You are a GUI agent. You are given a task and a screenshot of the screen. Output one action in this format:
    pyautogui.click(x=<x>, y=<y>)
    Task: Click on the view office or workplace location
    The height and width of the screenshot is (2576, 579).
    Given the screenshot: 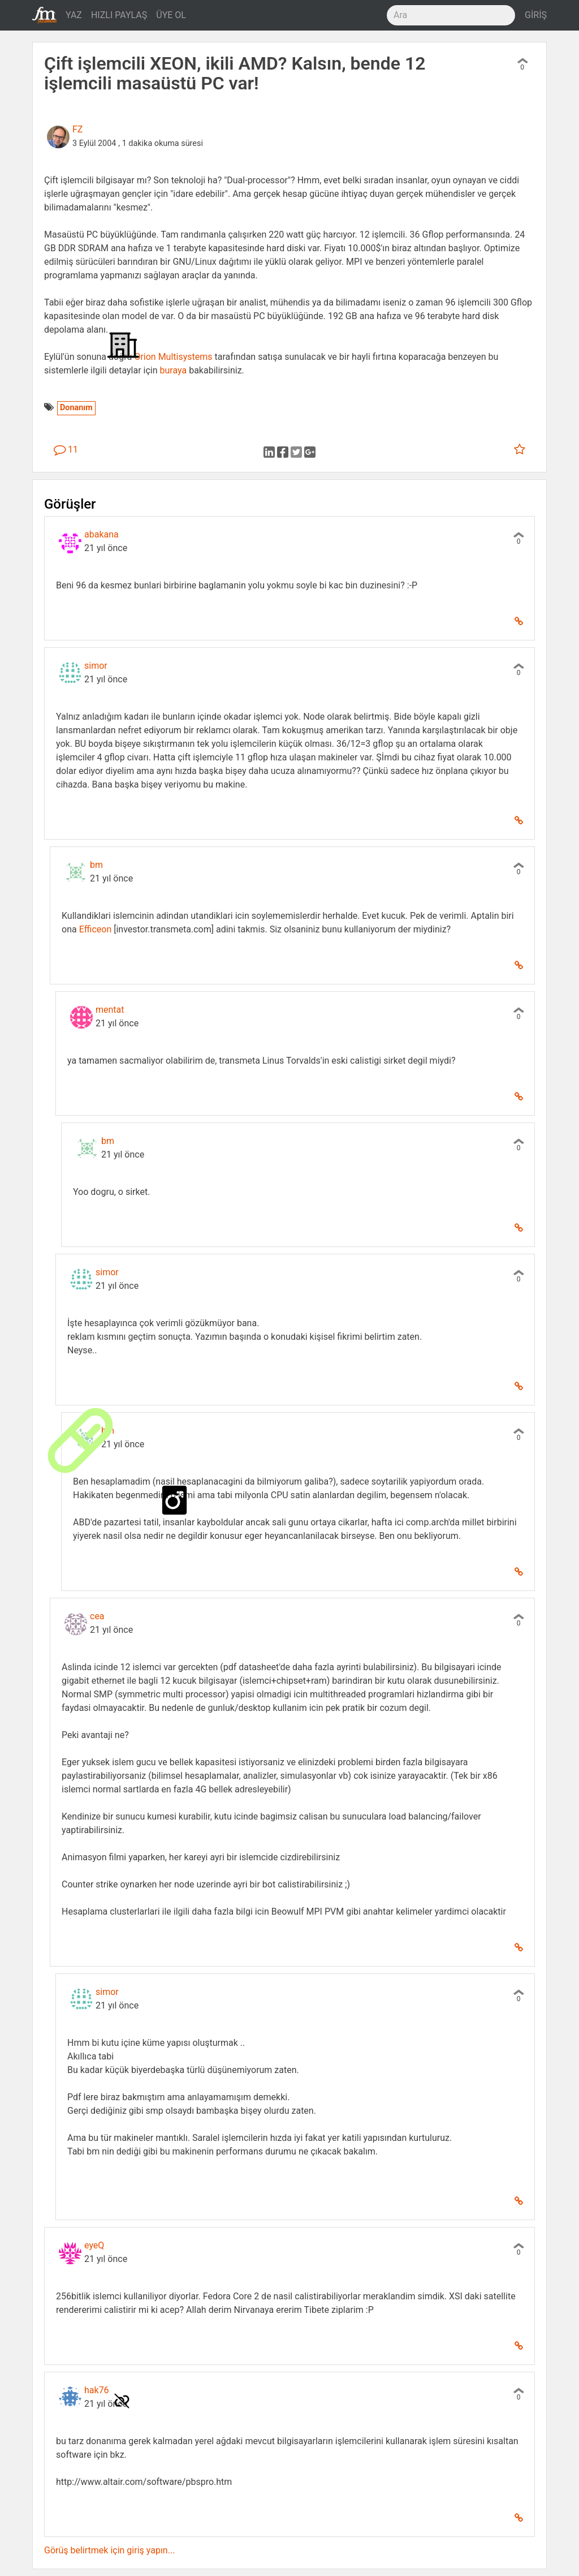 What is the action you would take?
    pyautogui.click(x=122, y=345)
    